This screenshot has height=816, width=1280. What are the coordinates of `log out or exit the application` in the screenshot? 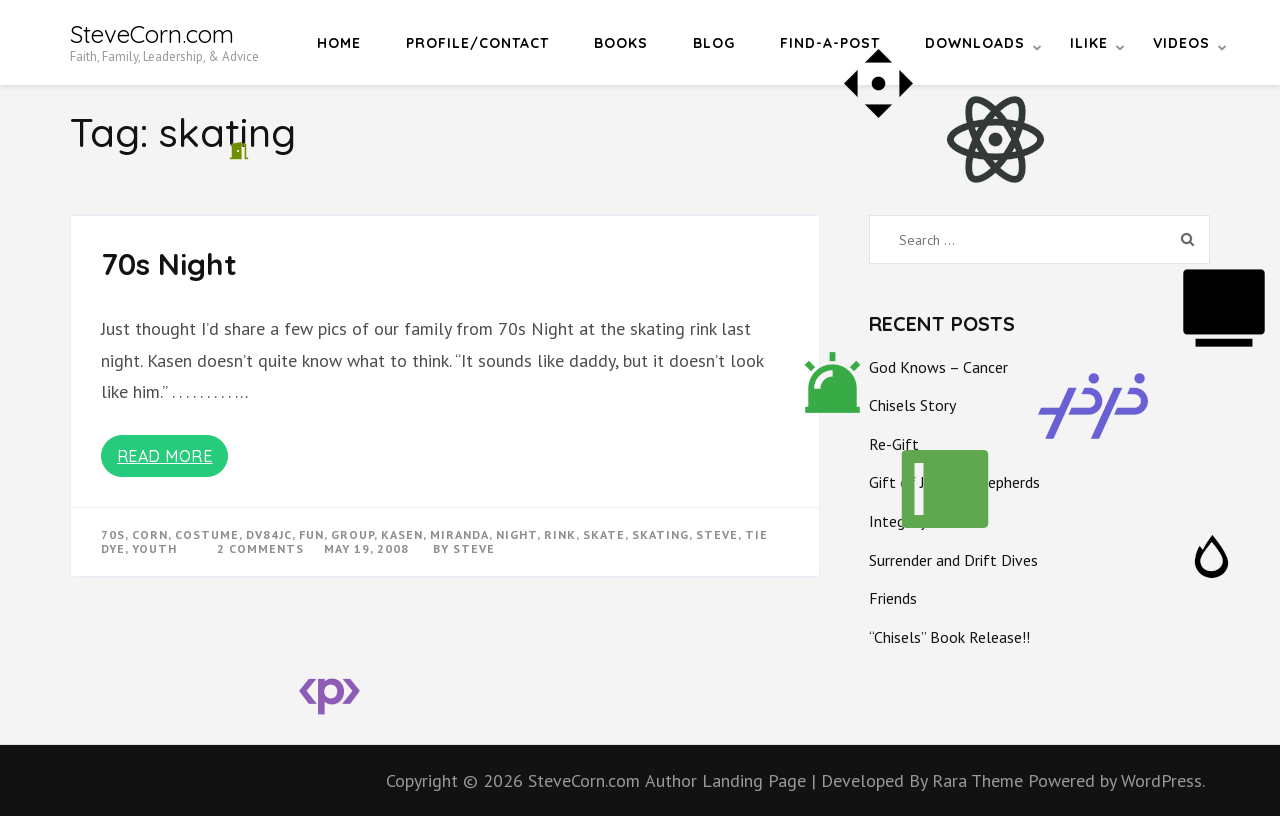 It's located at (239, 151).